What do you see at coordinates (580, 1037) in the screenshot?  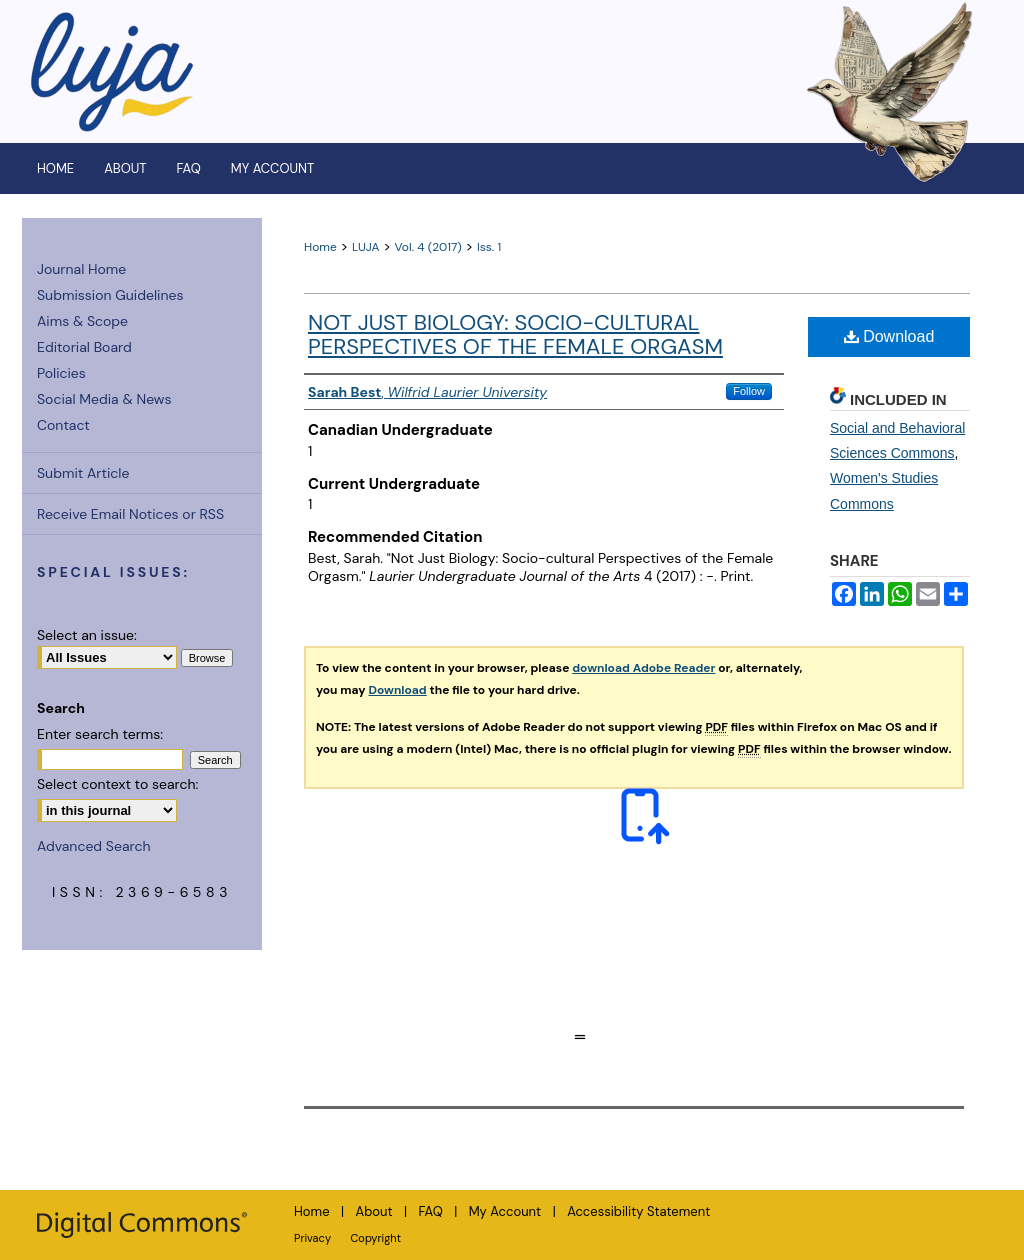 I see `drag to reorder items in a list` at bounding box center [580, 1037].